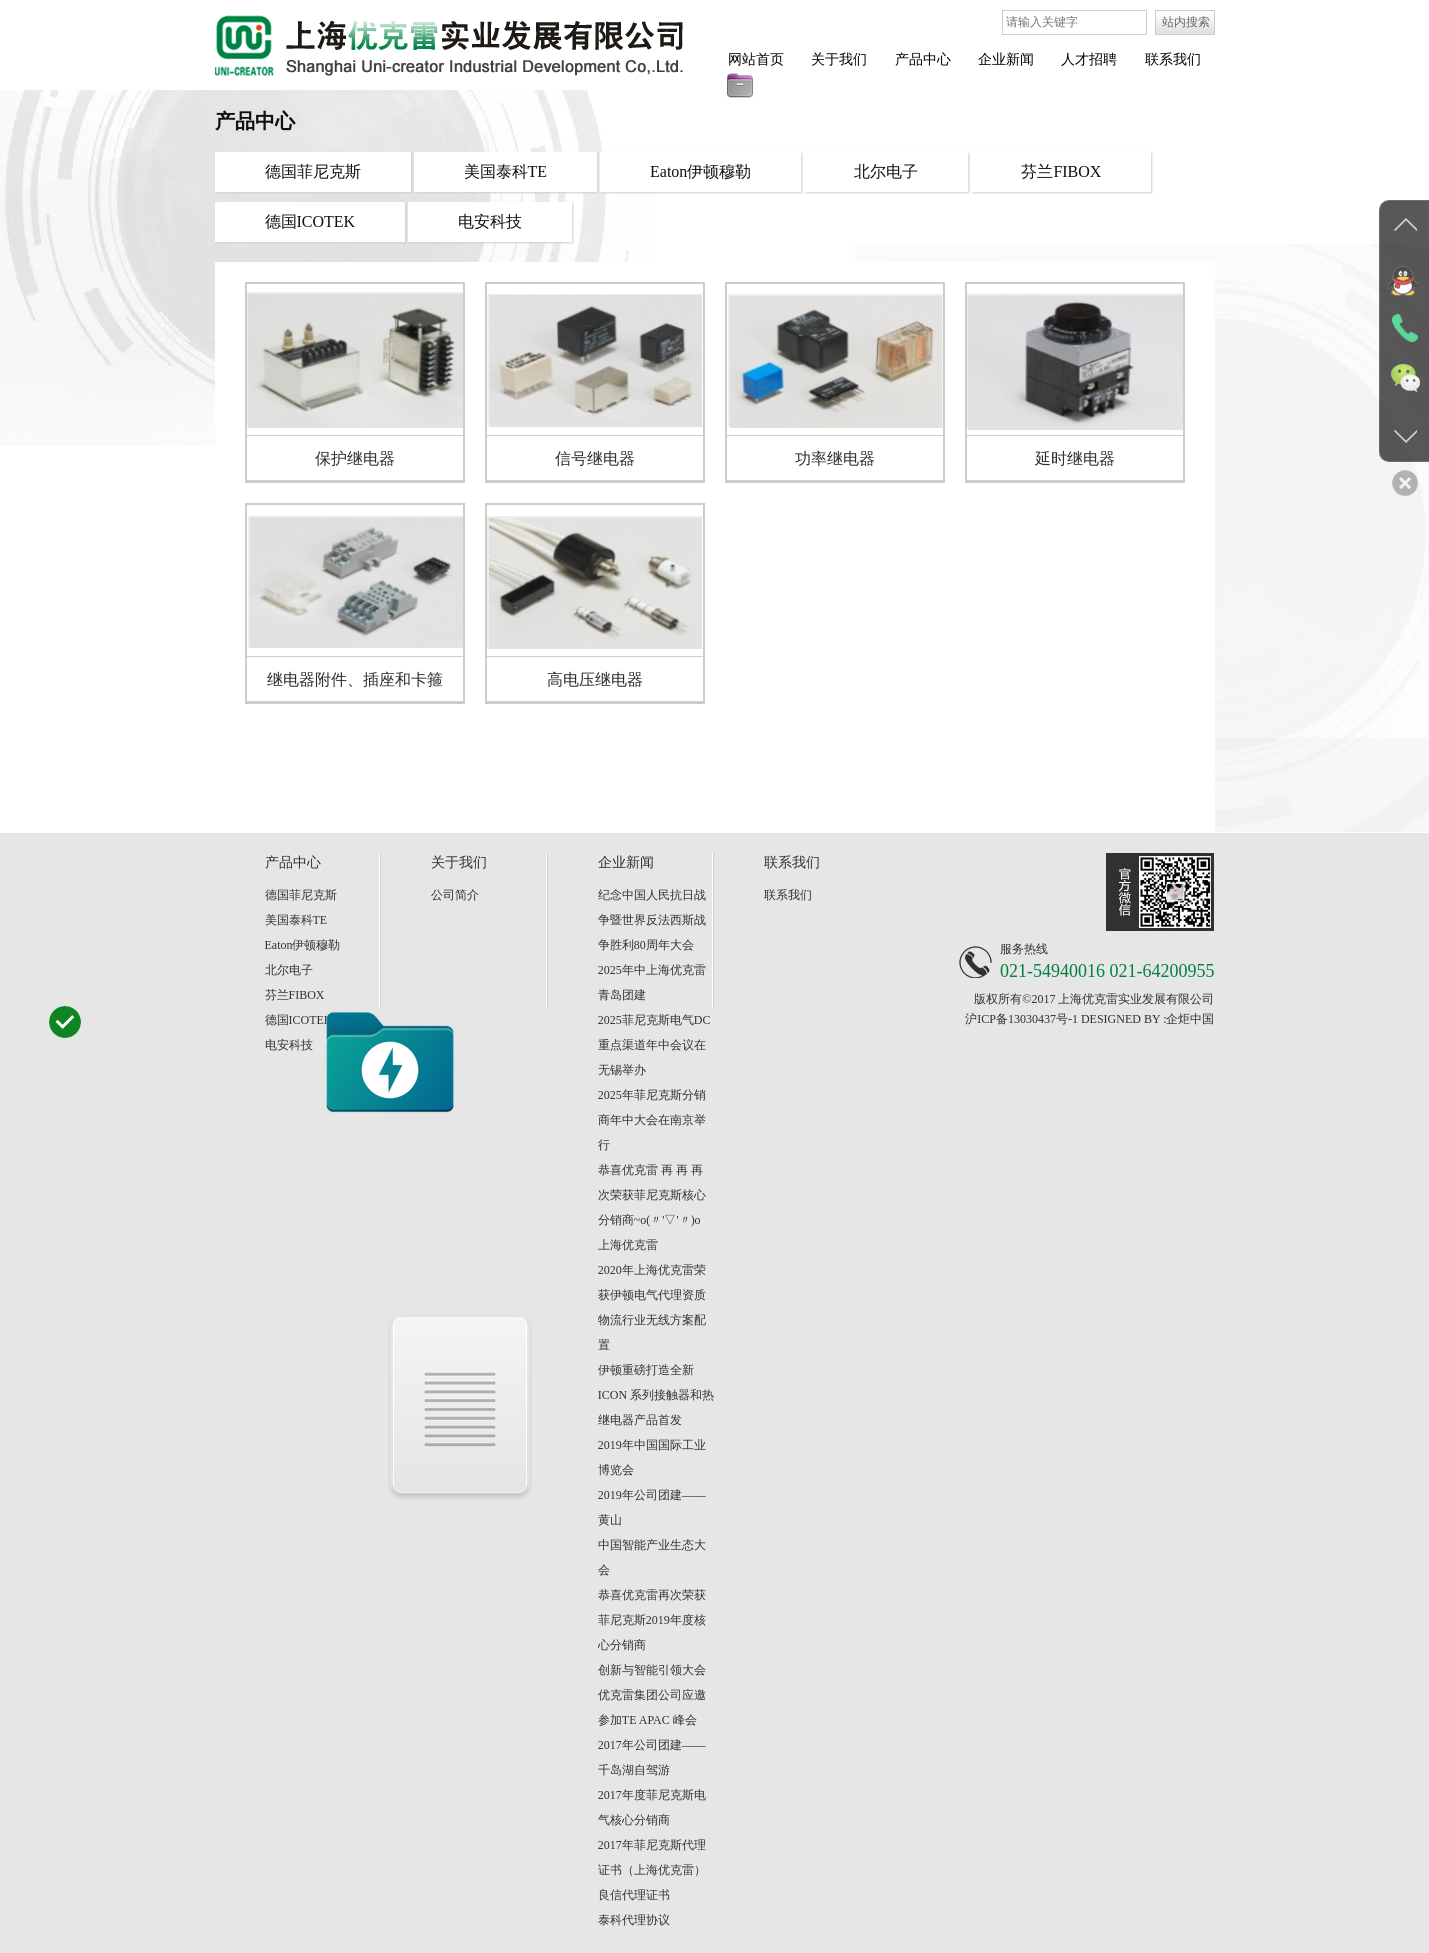 This screenshot has width=1429, height=1953. What do you see at coordinates (65, 1022) in the screenshot?
I see `confirm or apply changes in a dialog` at bounding box center [65, 1022].